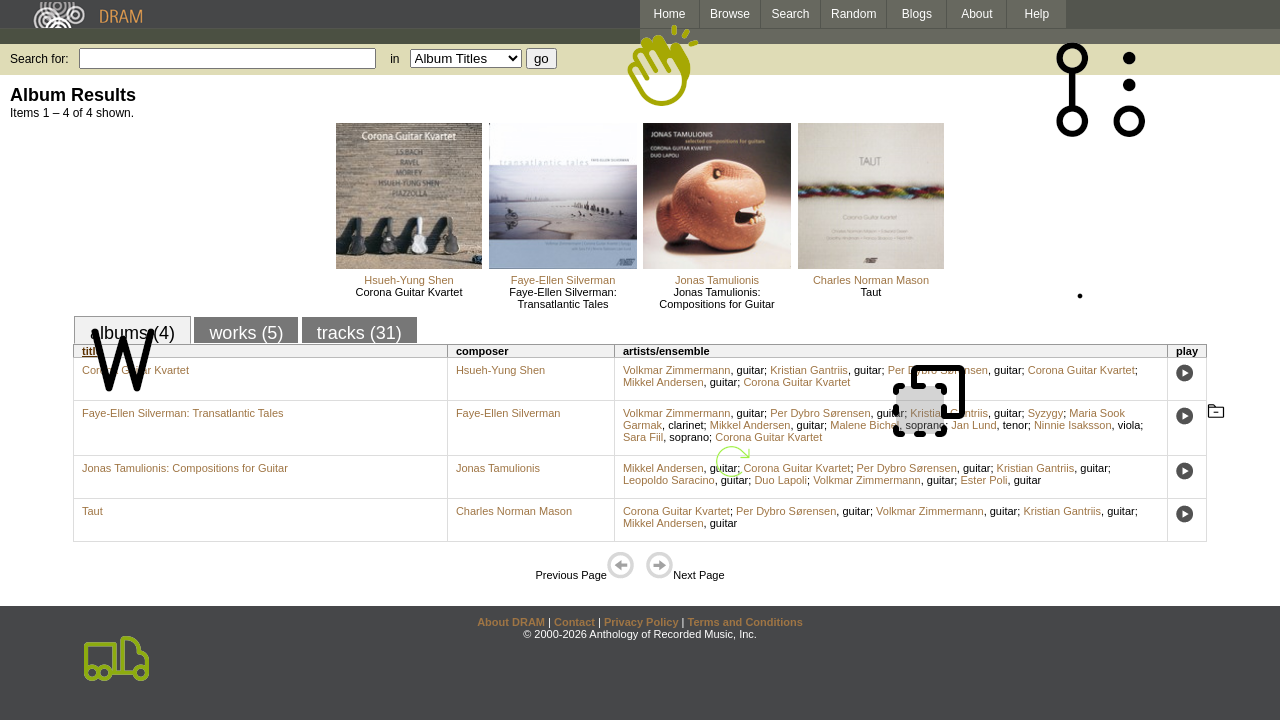  I want to click on draft pull request awaiting review, so click(1100, 86).